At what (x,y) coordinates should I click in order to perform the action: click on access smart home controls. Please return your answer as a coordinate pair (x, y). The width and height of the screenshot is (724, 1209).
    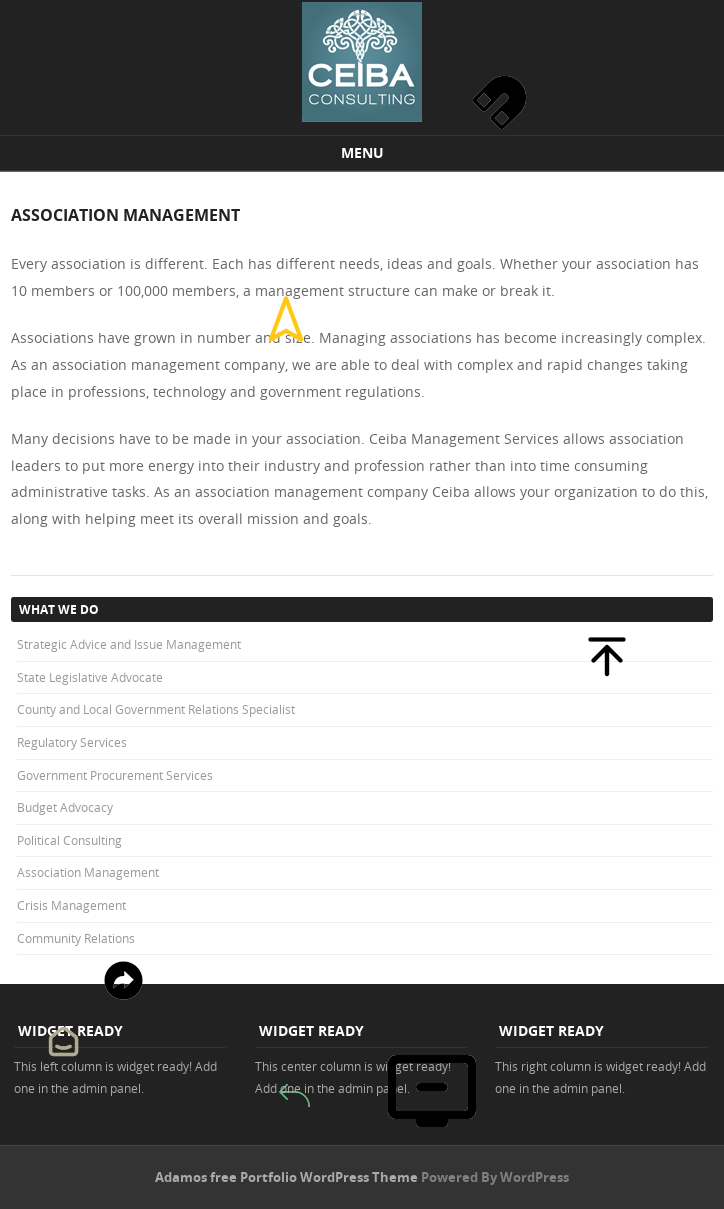
    Looking at the image, I should click on (63, 1041).